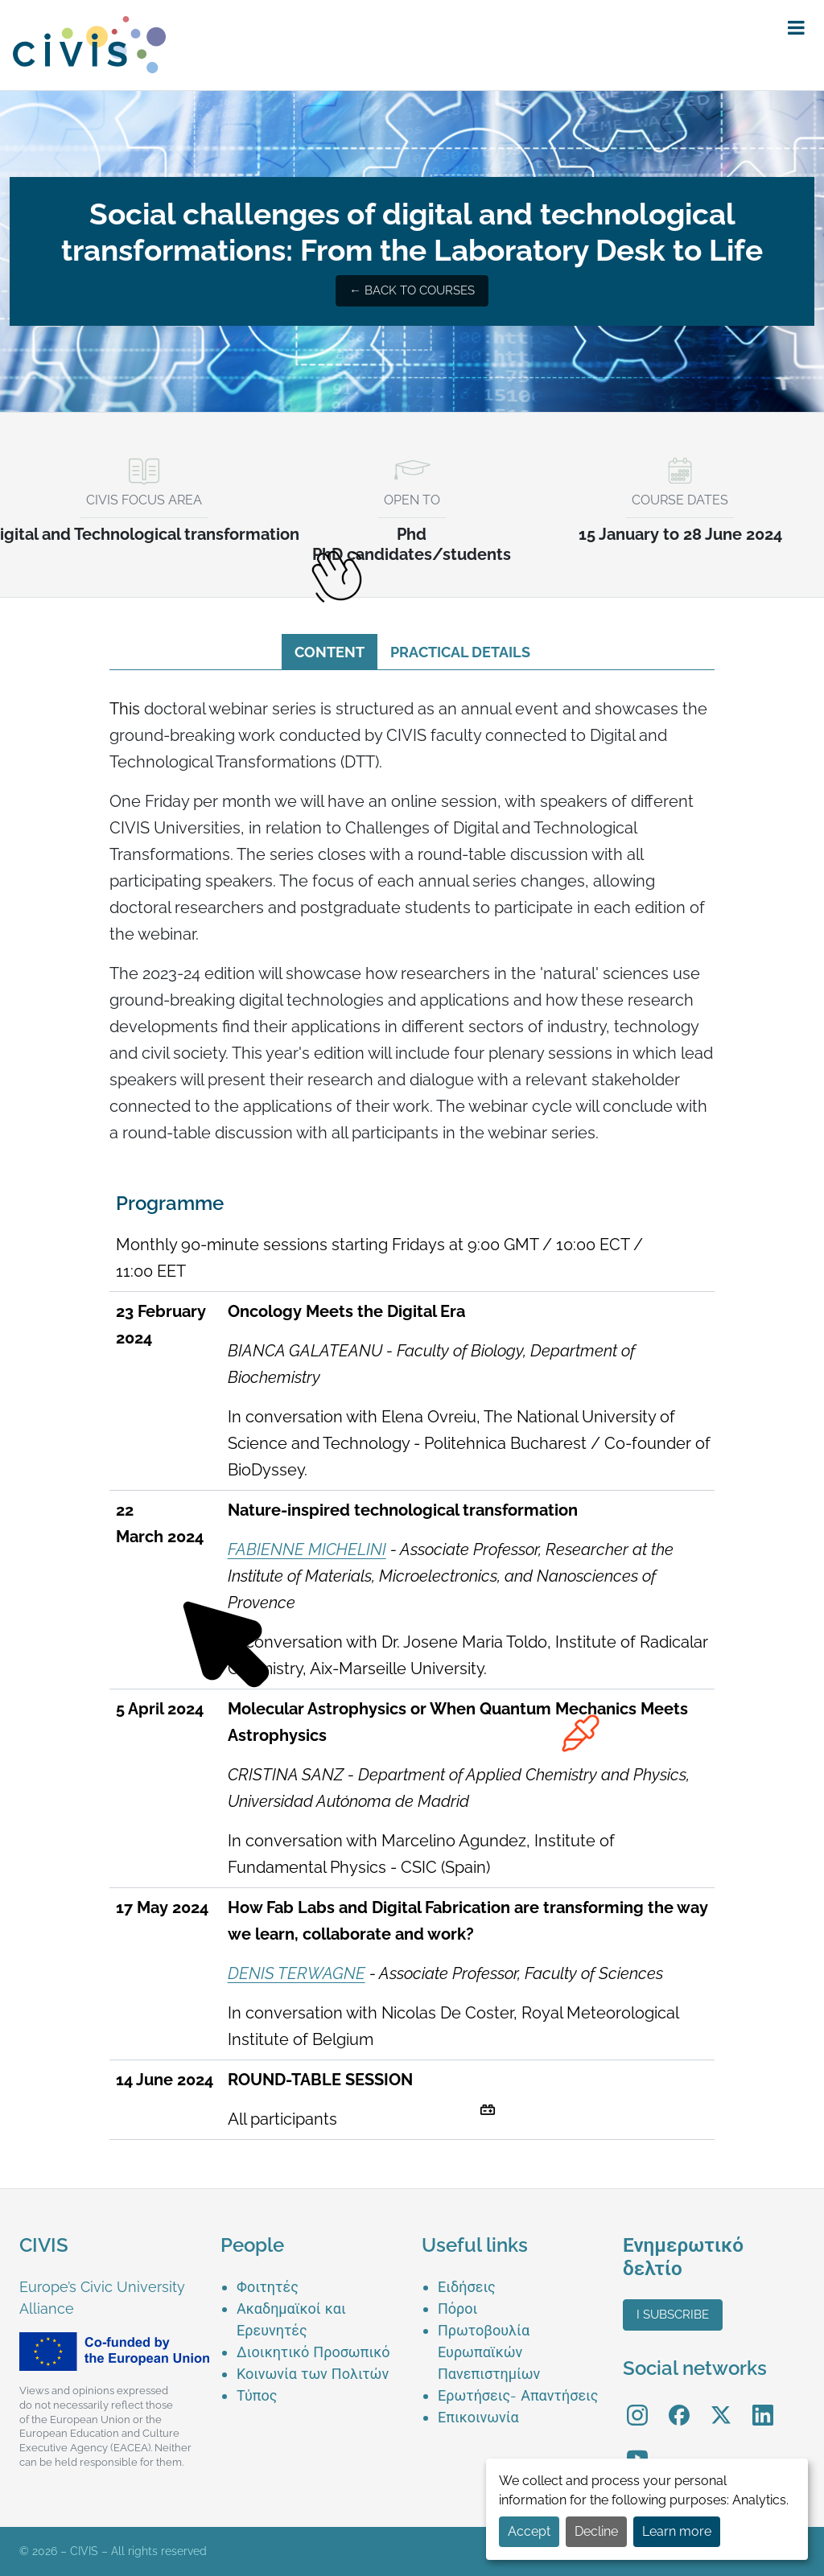 The height and width of the screenshot is (2576, 824). I want to click on pick a color from the screen, so click(580, 1733).